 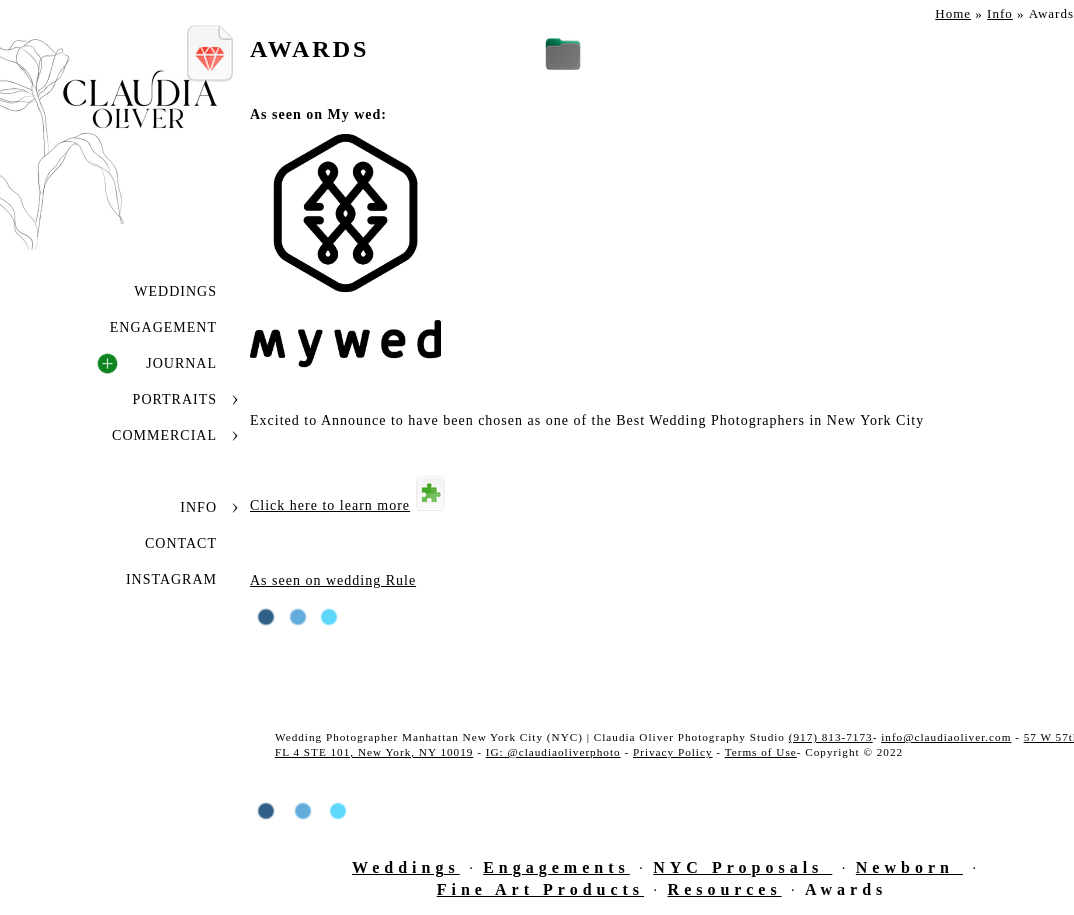 I want to click on add a new item to a list, so click(x=107, y=363).